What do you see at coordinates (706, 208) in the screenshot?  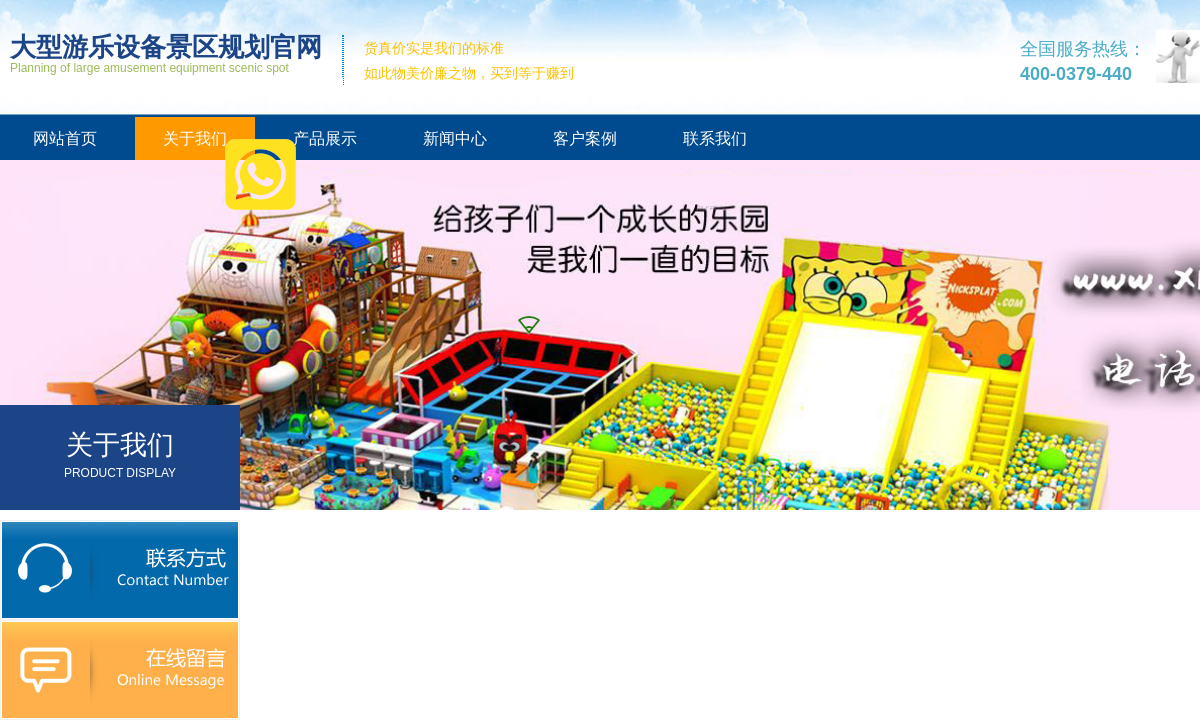 I see `playstation portable (PSP) brand logo` at bounding box center [706, 208].